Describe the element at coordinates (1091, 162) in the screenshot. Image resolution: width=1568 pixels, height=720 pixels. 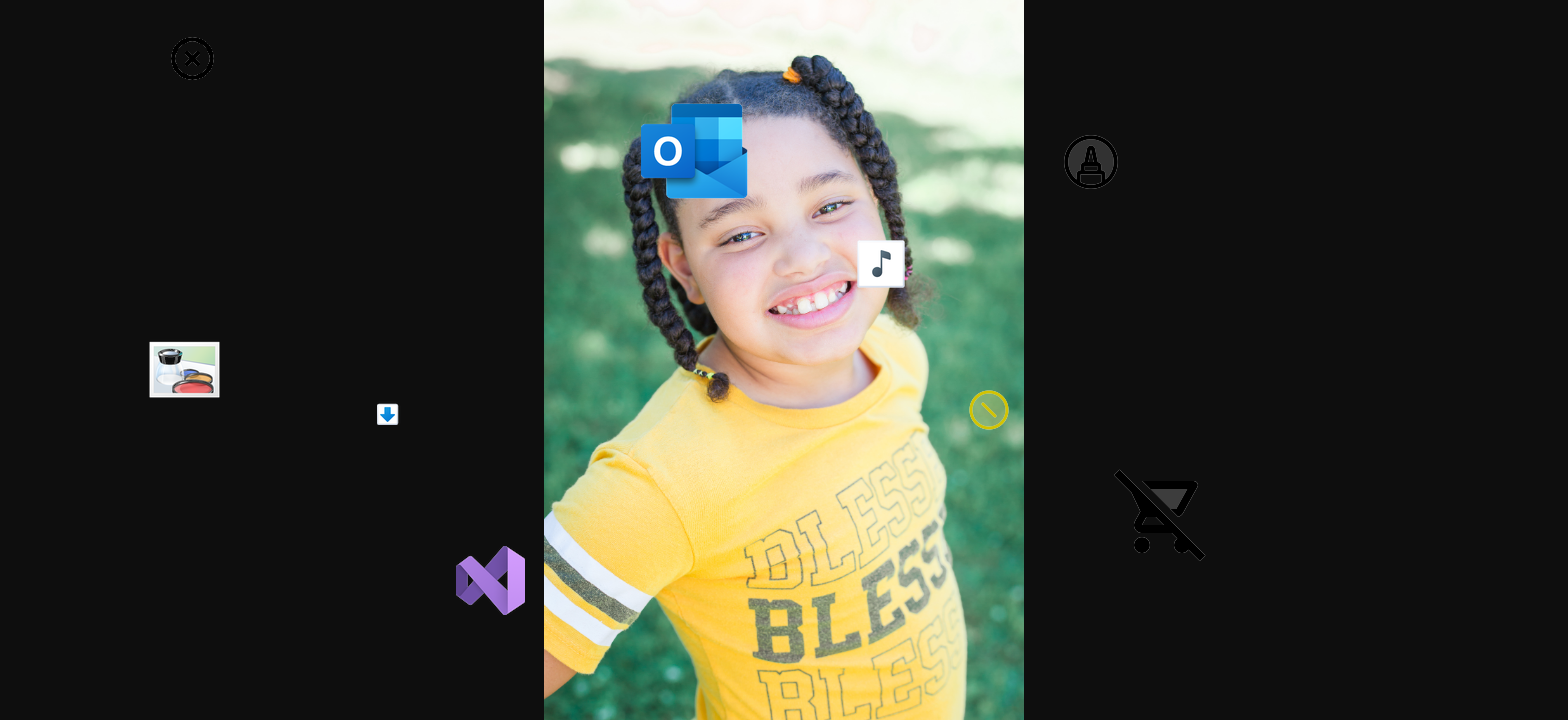
I see `select marker or highlighter tool` at that location.